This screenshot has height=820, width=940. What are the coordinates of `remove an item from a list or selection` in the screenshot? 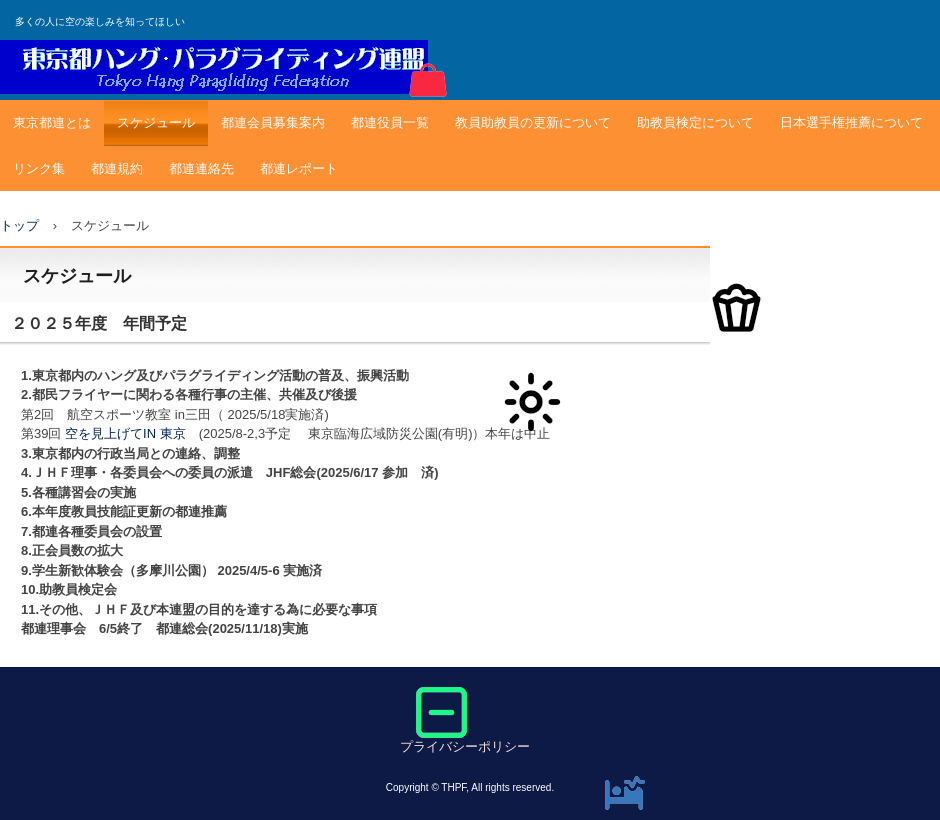 It's located at (441, 712).